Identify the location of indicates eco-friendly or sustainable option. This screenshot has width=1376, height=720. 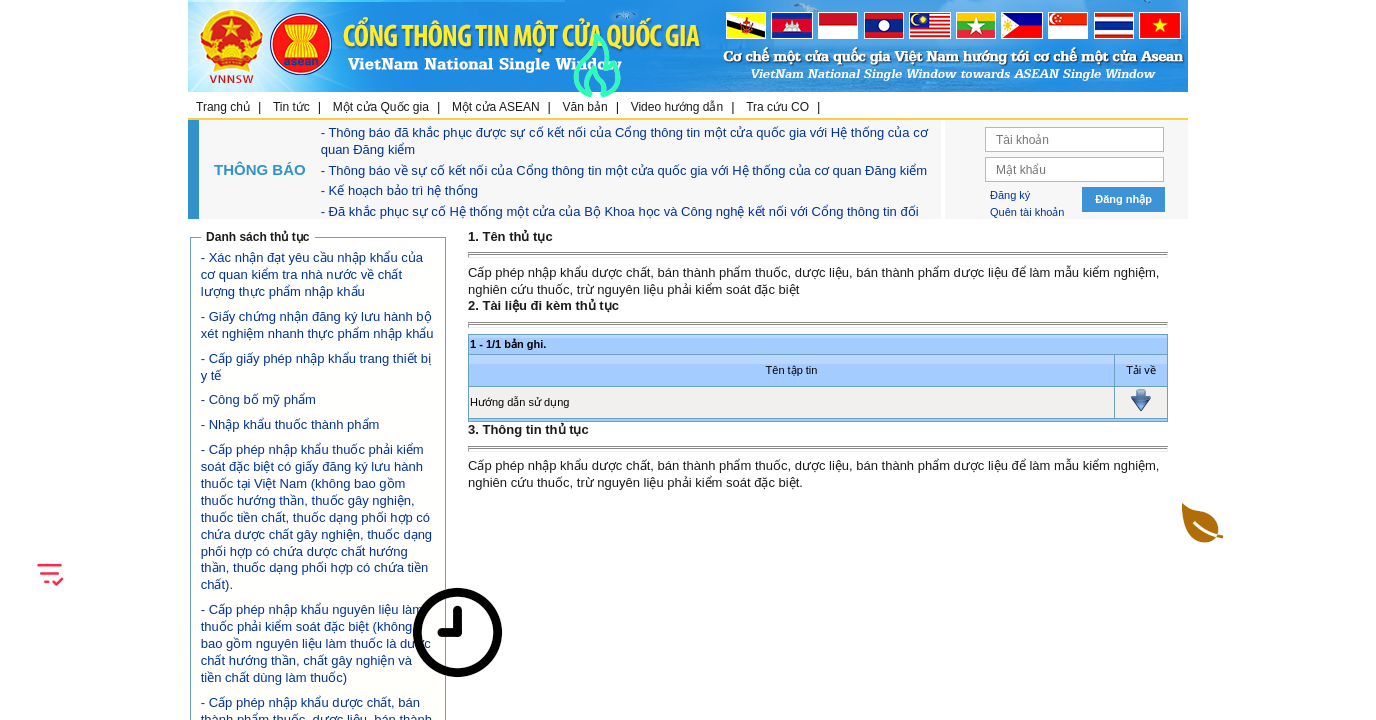
(1202, 523).